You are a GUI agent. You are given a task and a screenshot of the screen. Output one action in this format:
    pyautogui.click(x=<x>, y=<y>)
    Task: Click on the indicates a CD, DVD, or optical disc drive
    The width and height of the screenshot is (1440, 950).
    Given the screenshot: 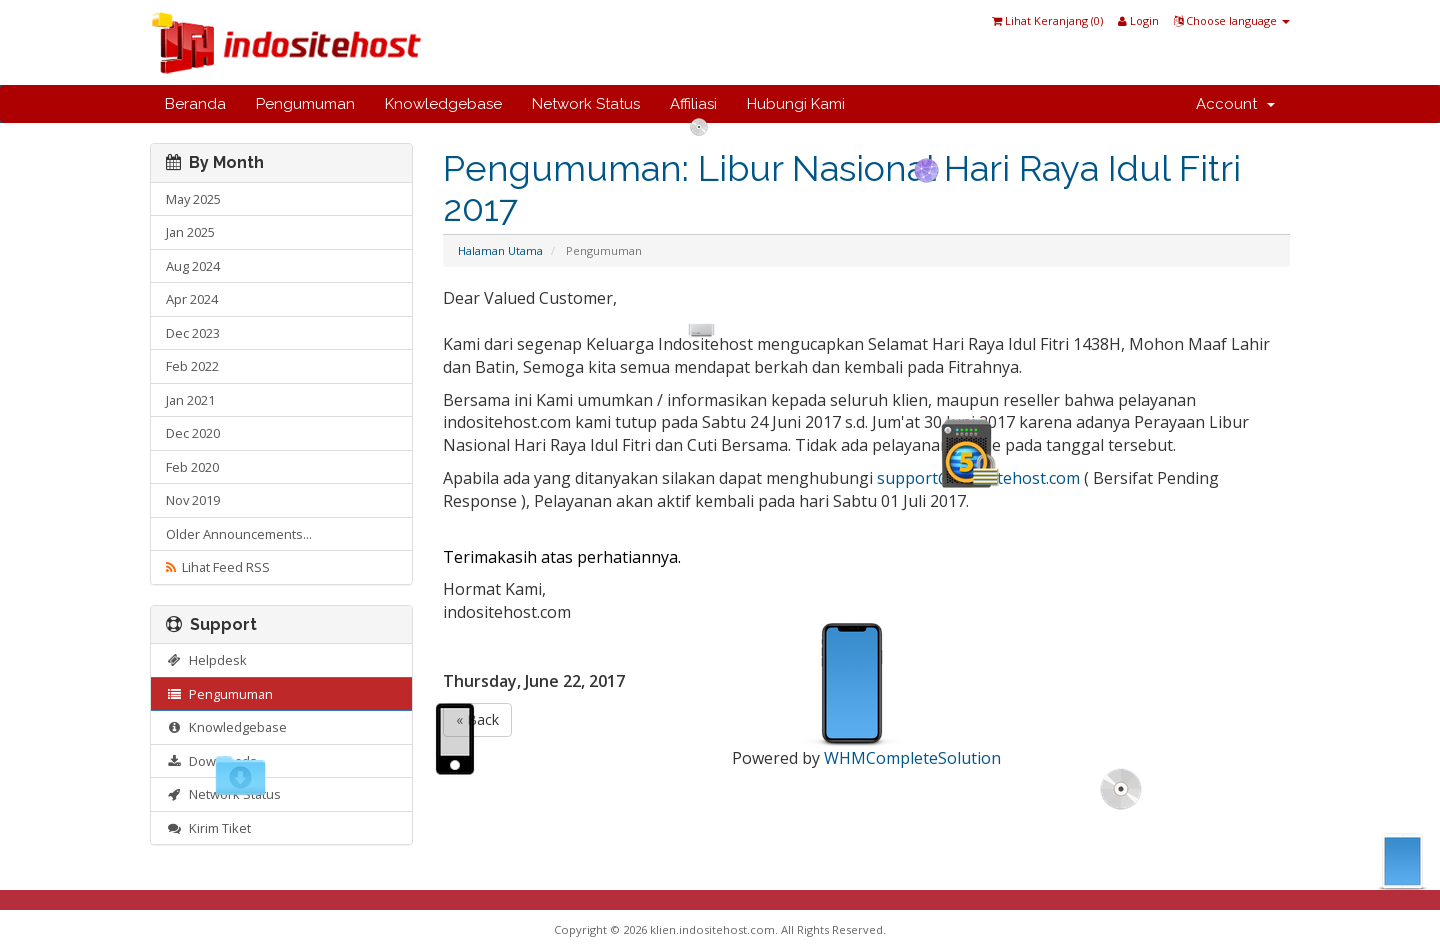 What is the action you would take?
    pyautogui.click(x=1121, y=789)
    